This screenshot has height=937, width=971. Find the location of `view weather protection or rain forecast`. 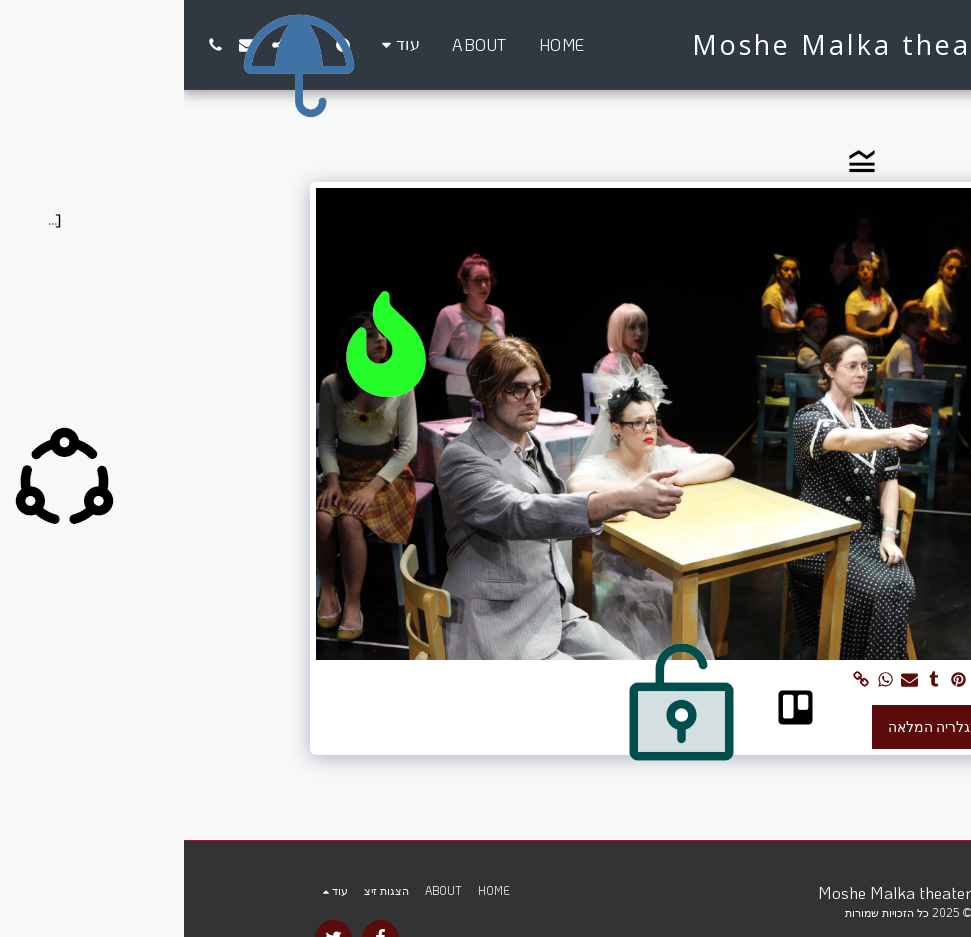

view weather protection or rain forecast is located at coordinates (299, 66).